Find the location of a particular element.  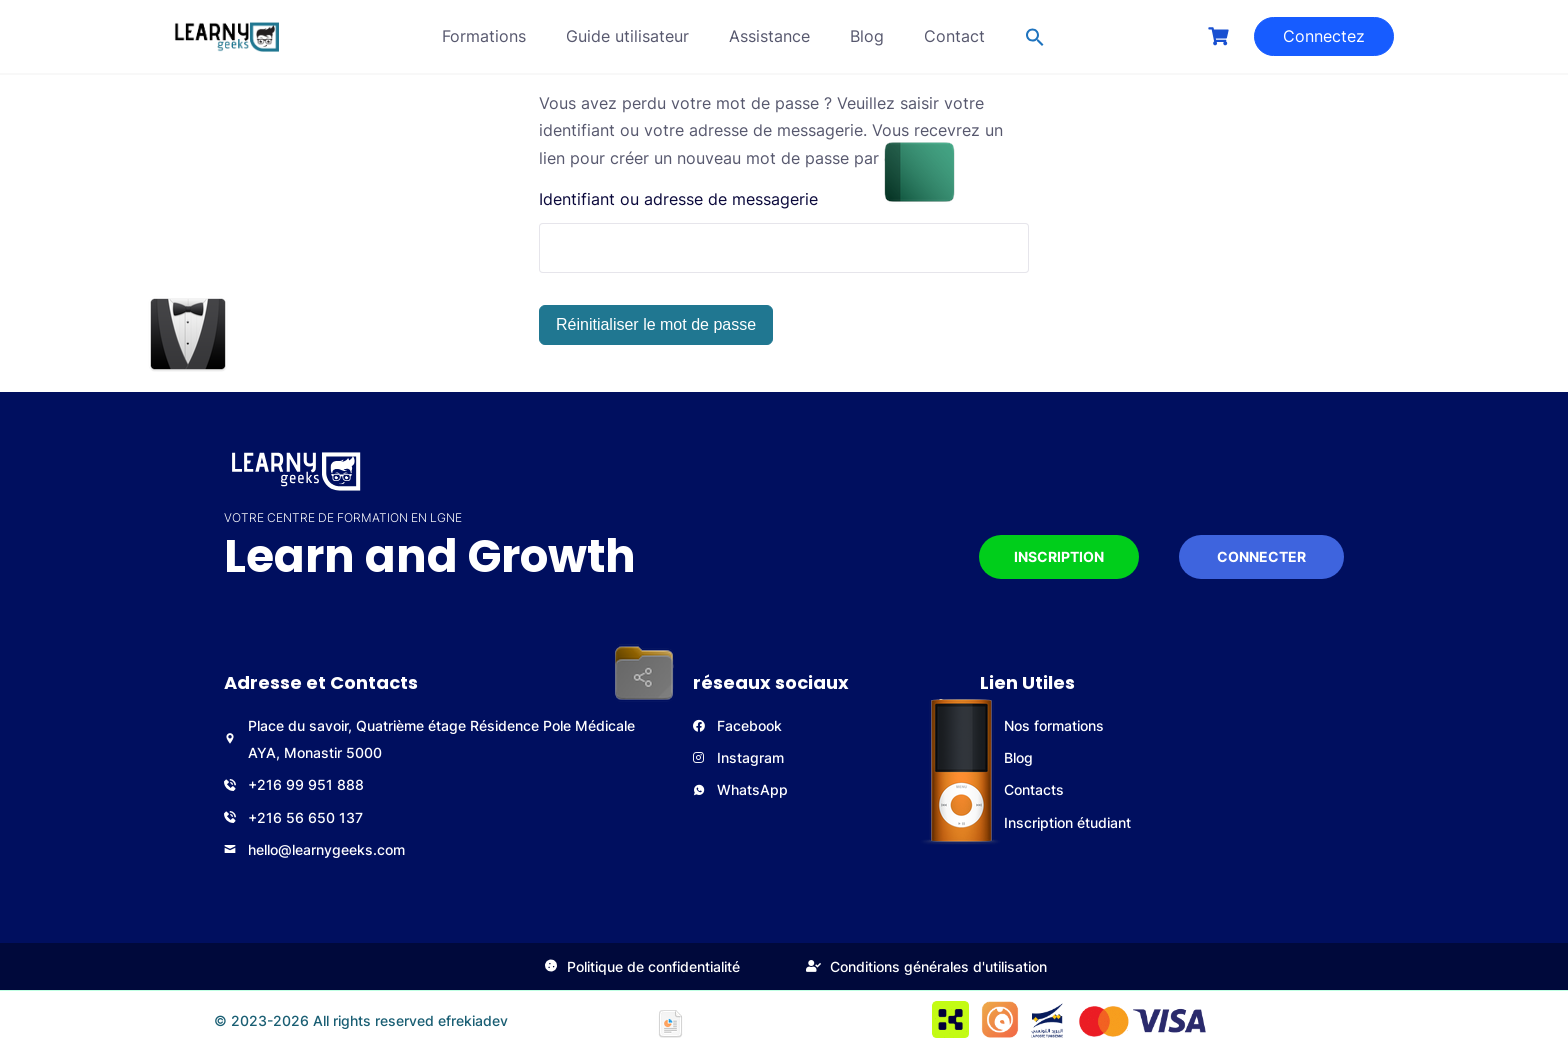

manage digital certificates and security credentials is located at coordinates (188, 334).